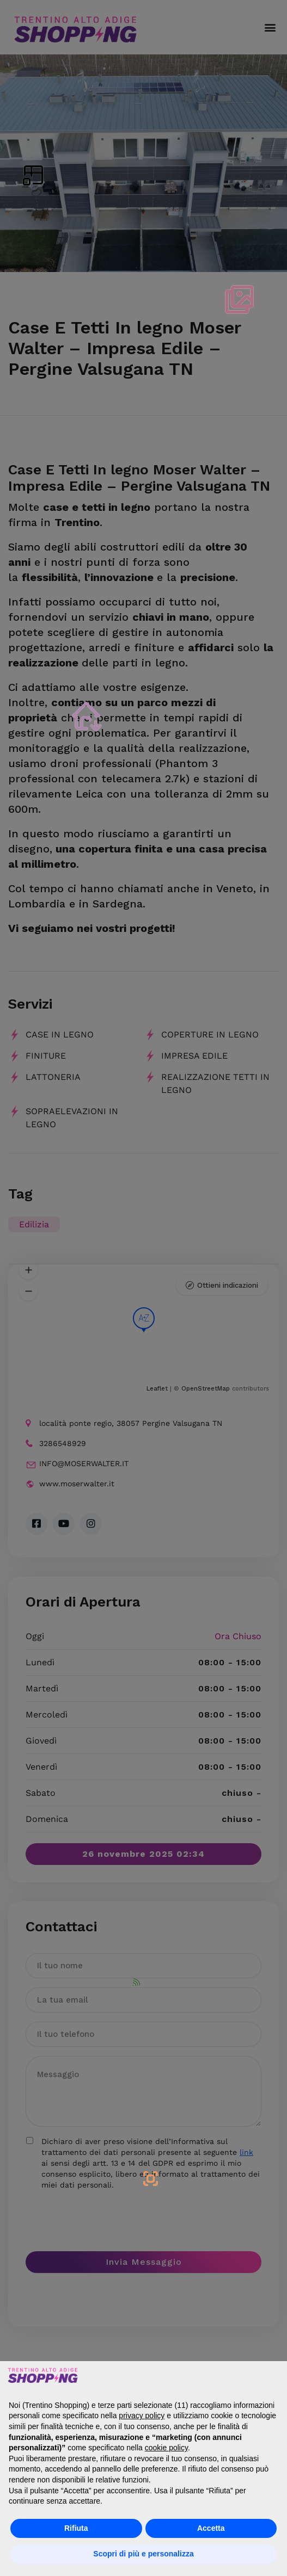 The width and height of the screenshot is (287, 2576). I want to click on scan or capture an object, so click(150, 2178).